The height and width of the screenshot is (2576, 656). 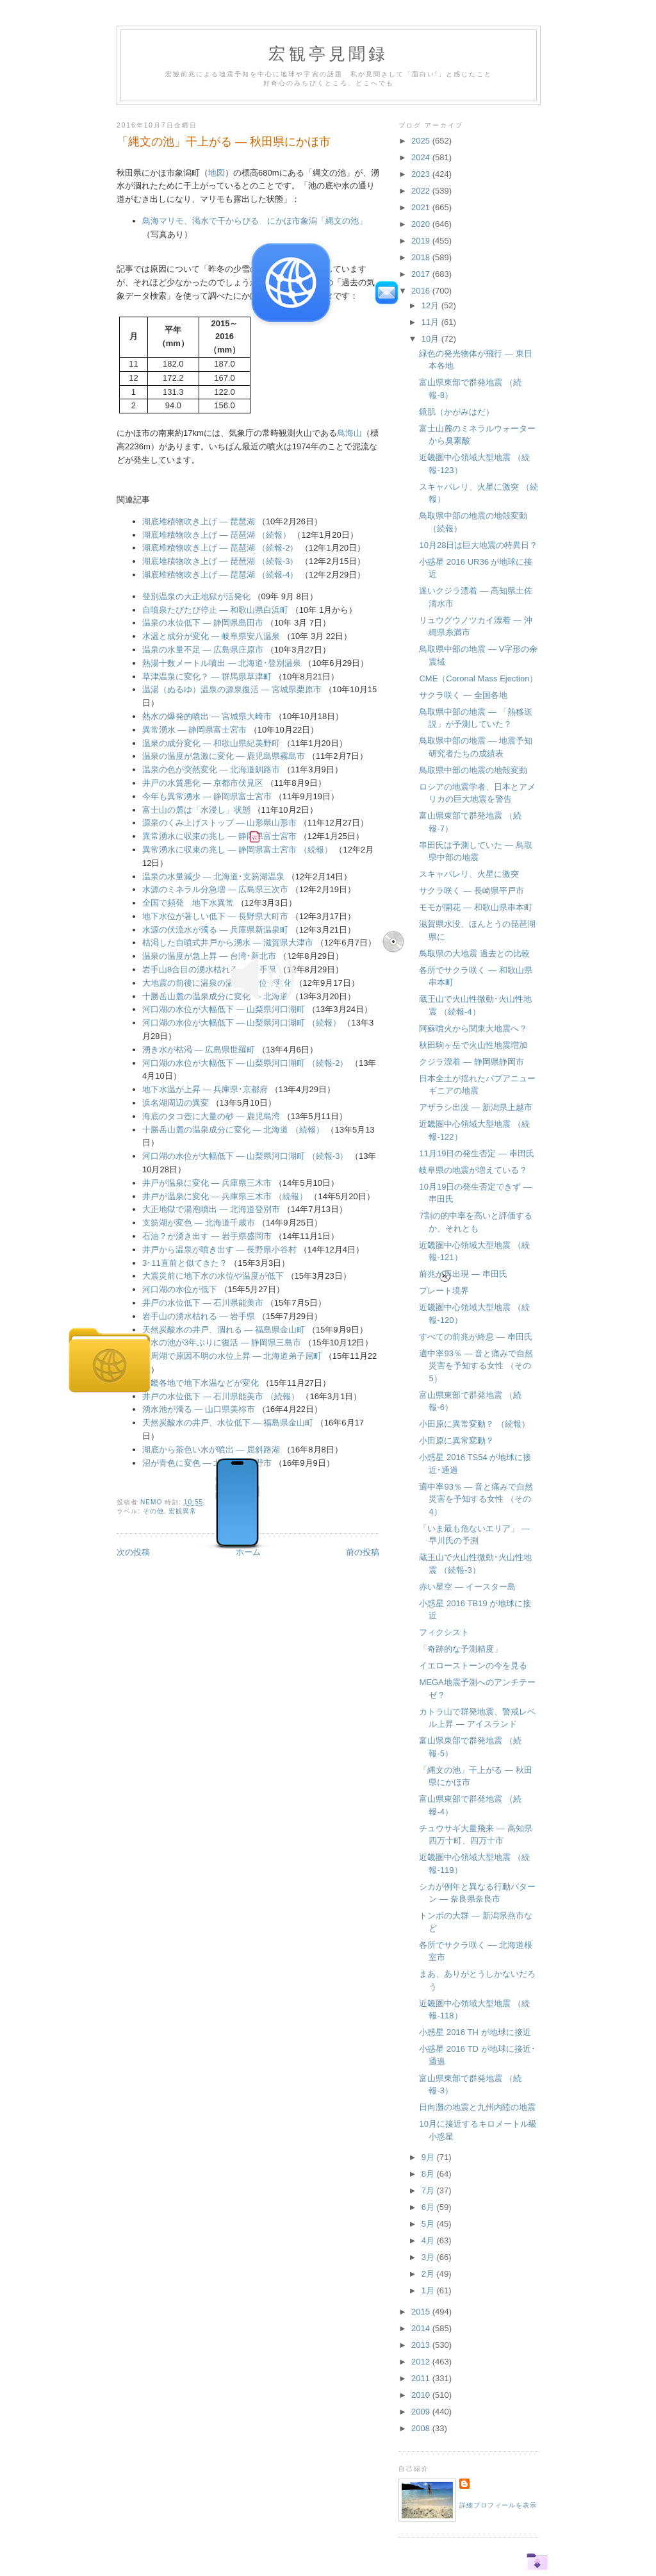 I want to click on indicates volume is set to high, so click(x=263, y=978).